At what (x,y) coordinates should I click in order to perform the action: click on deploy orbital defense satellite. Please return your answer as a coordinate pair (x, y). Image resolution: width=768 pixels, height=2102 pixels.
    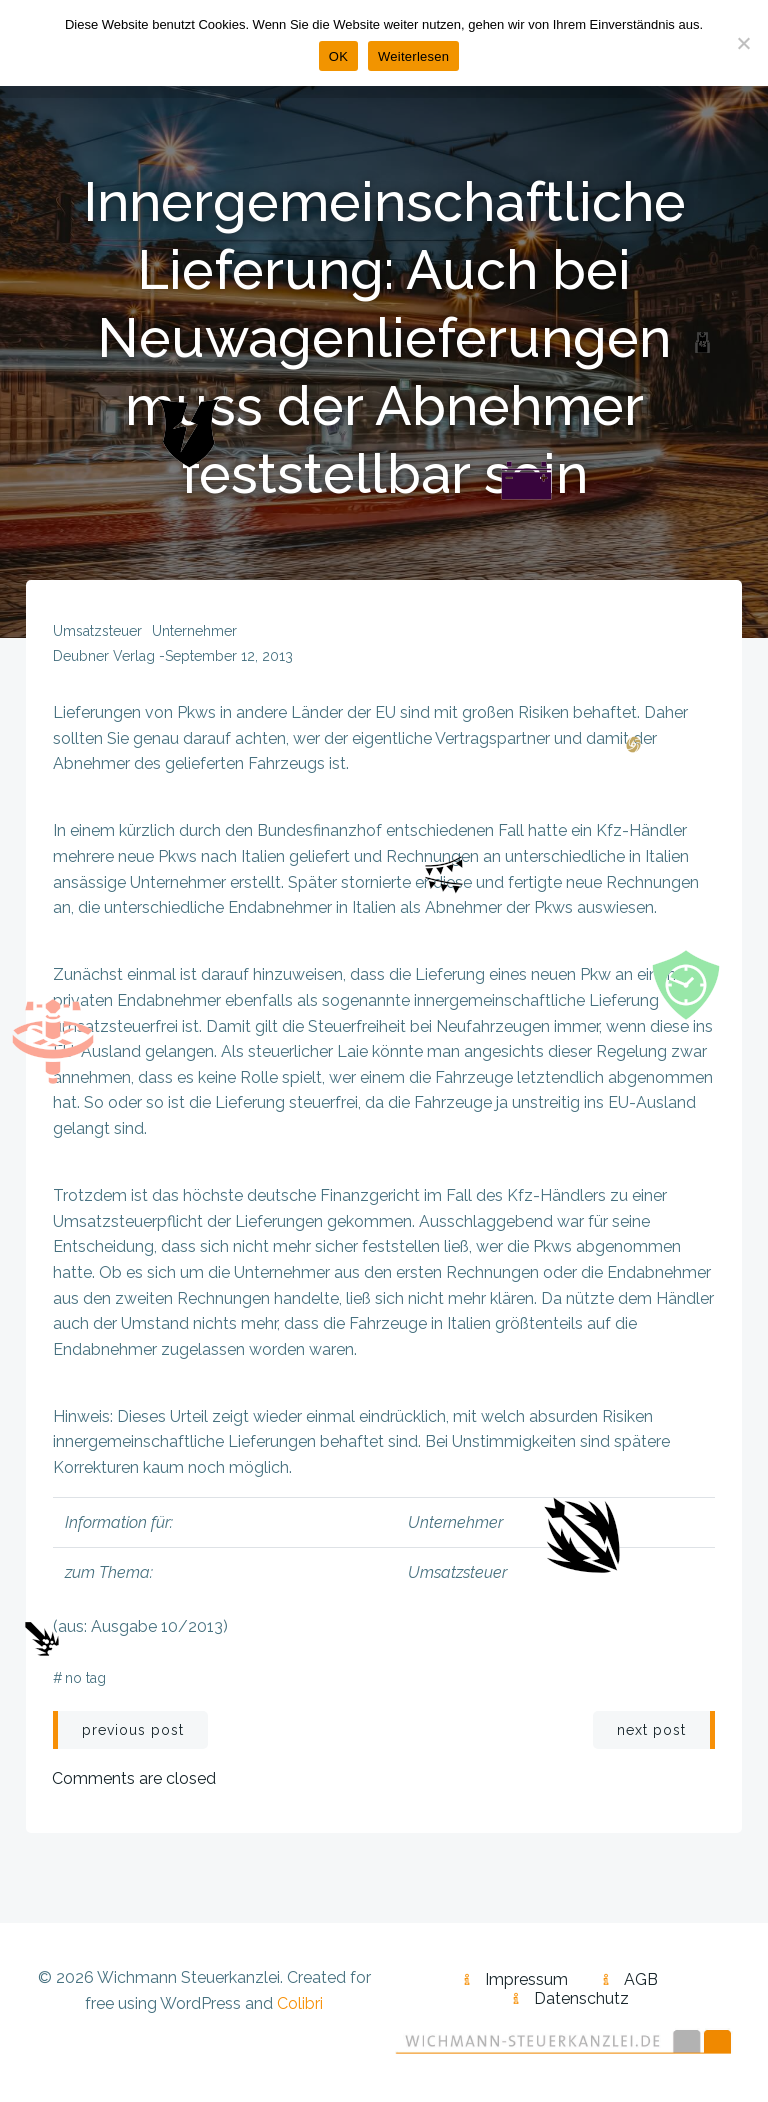
    Looking at the image, I should click on (53, 1042).